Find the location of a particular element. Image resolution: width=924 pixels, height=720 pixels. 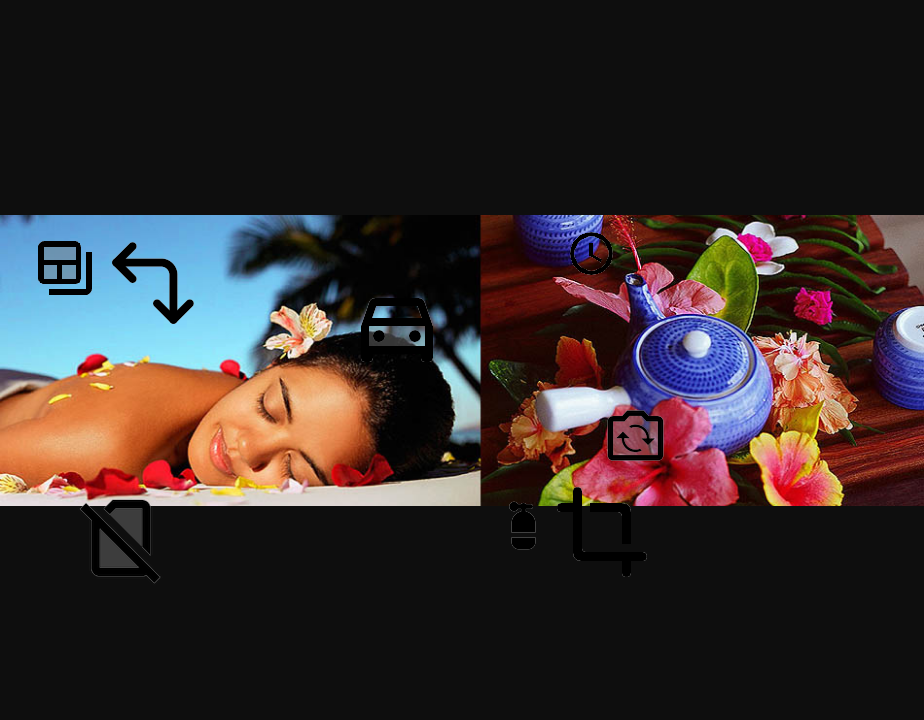

indicates no sim card detected is located at coordinates (121, 538).